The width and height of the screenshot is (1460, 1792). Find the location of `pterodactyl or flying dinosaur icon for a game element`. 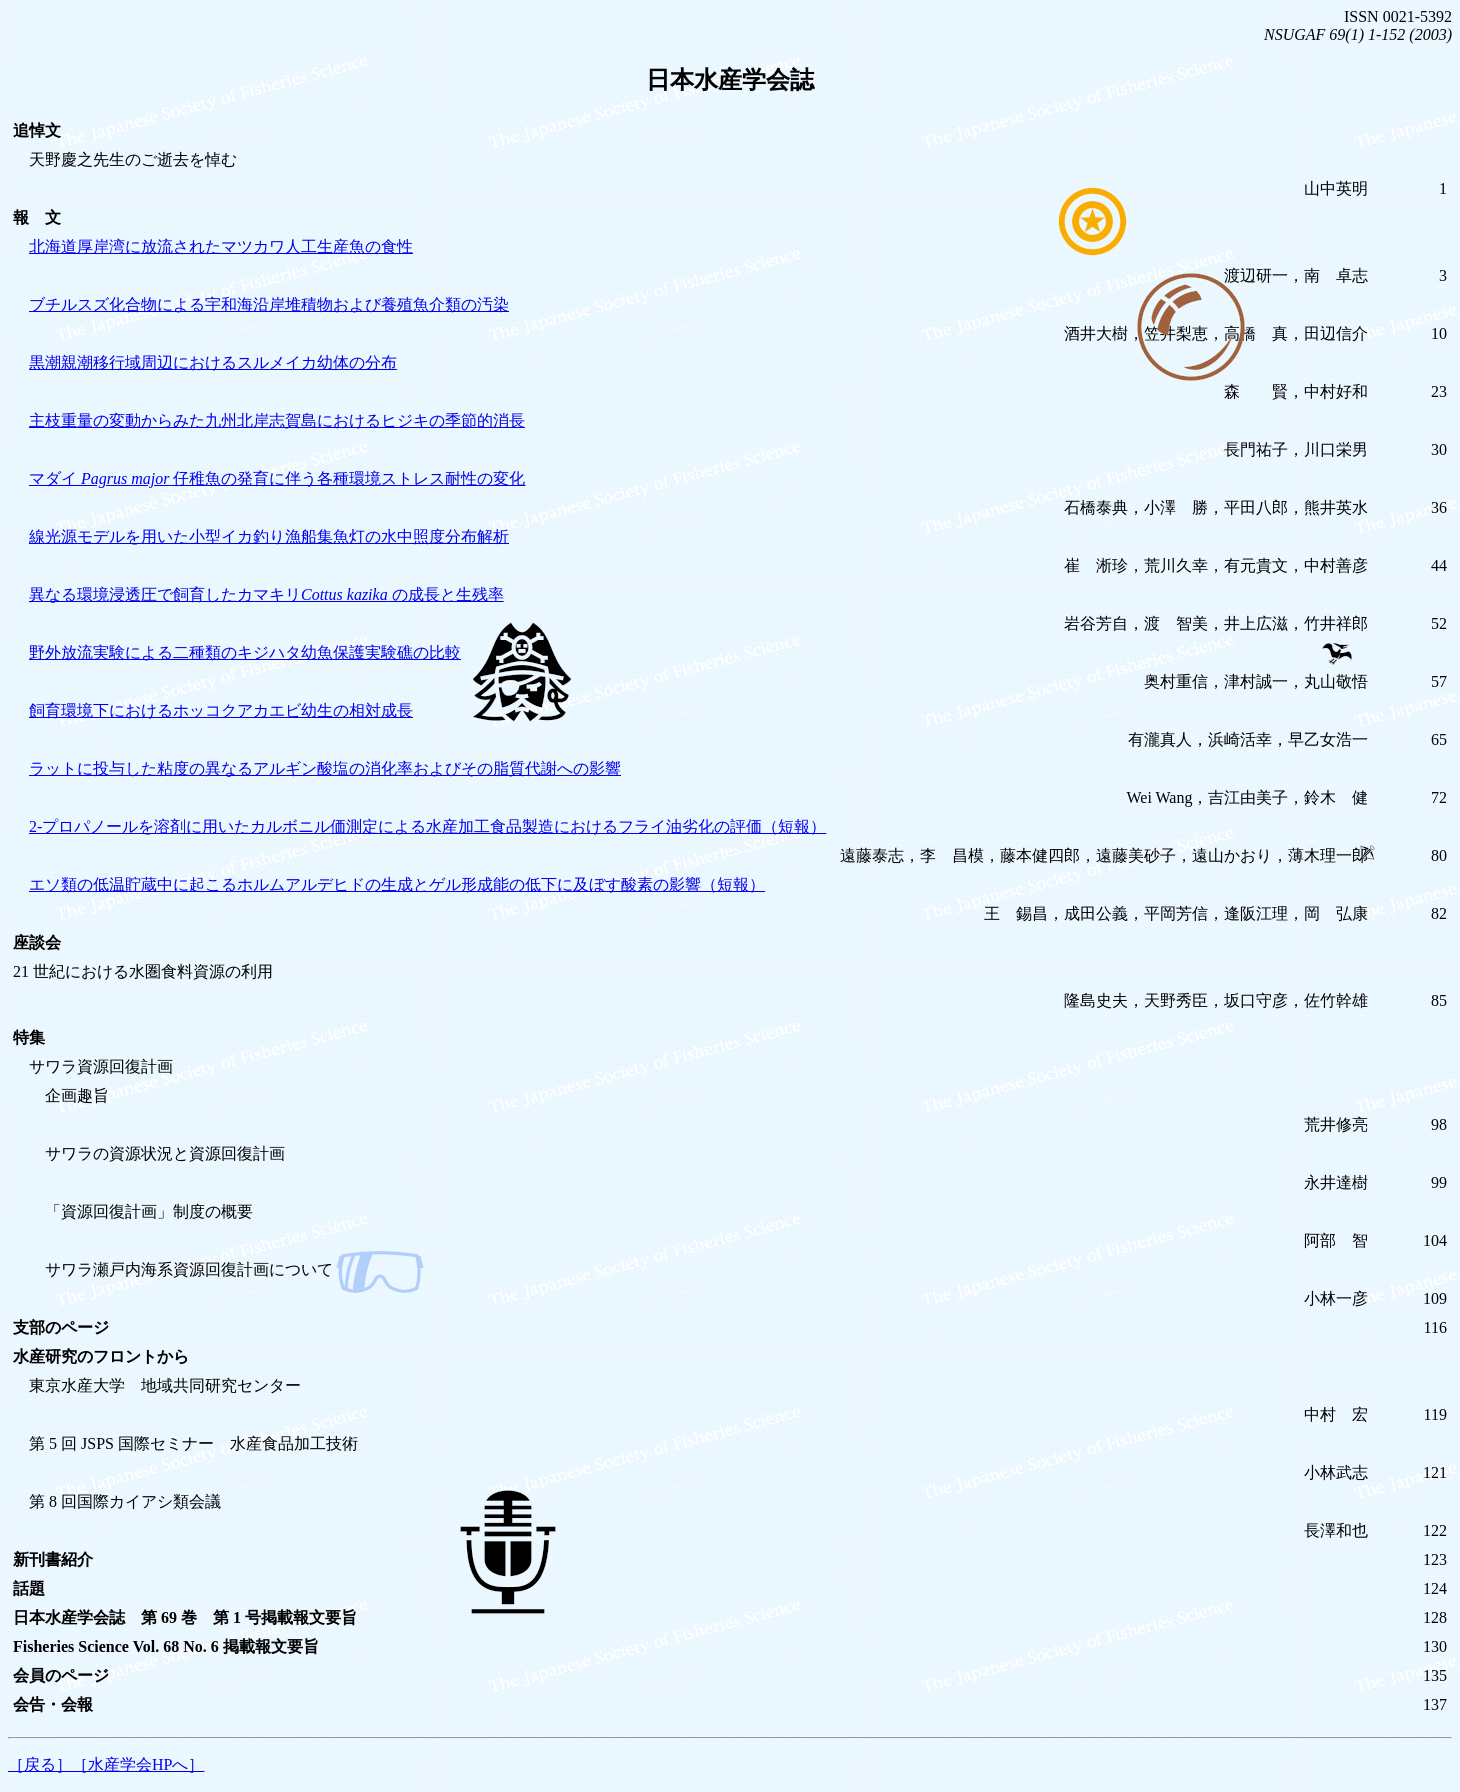

pterodactyl or flying dinosaur icon for a game element is located at coordinates (1337, 654).